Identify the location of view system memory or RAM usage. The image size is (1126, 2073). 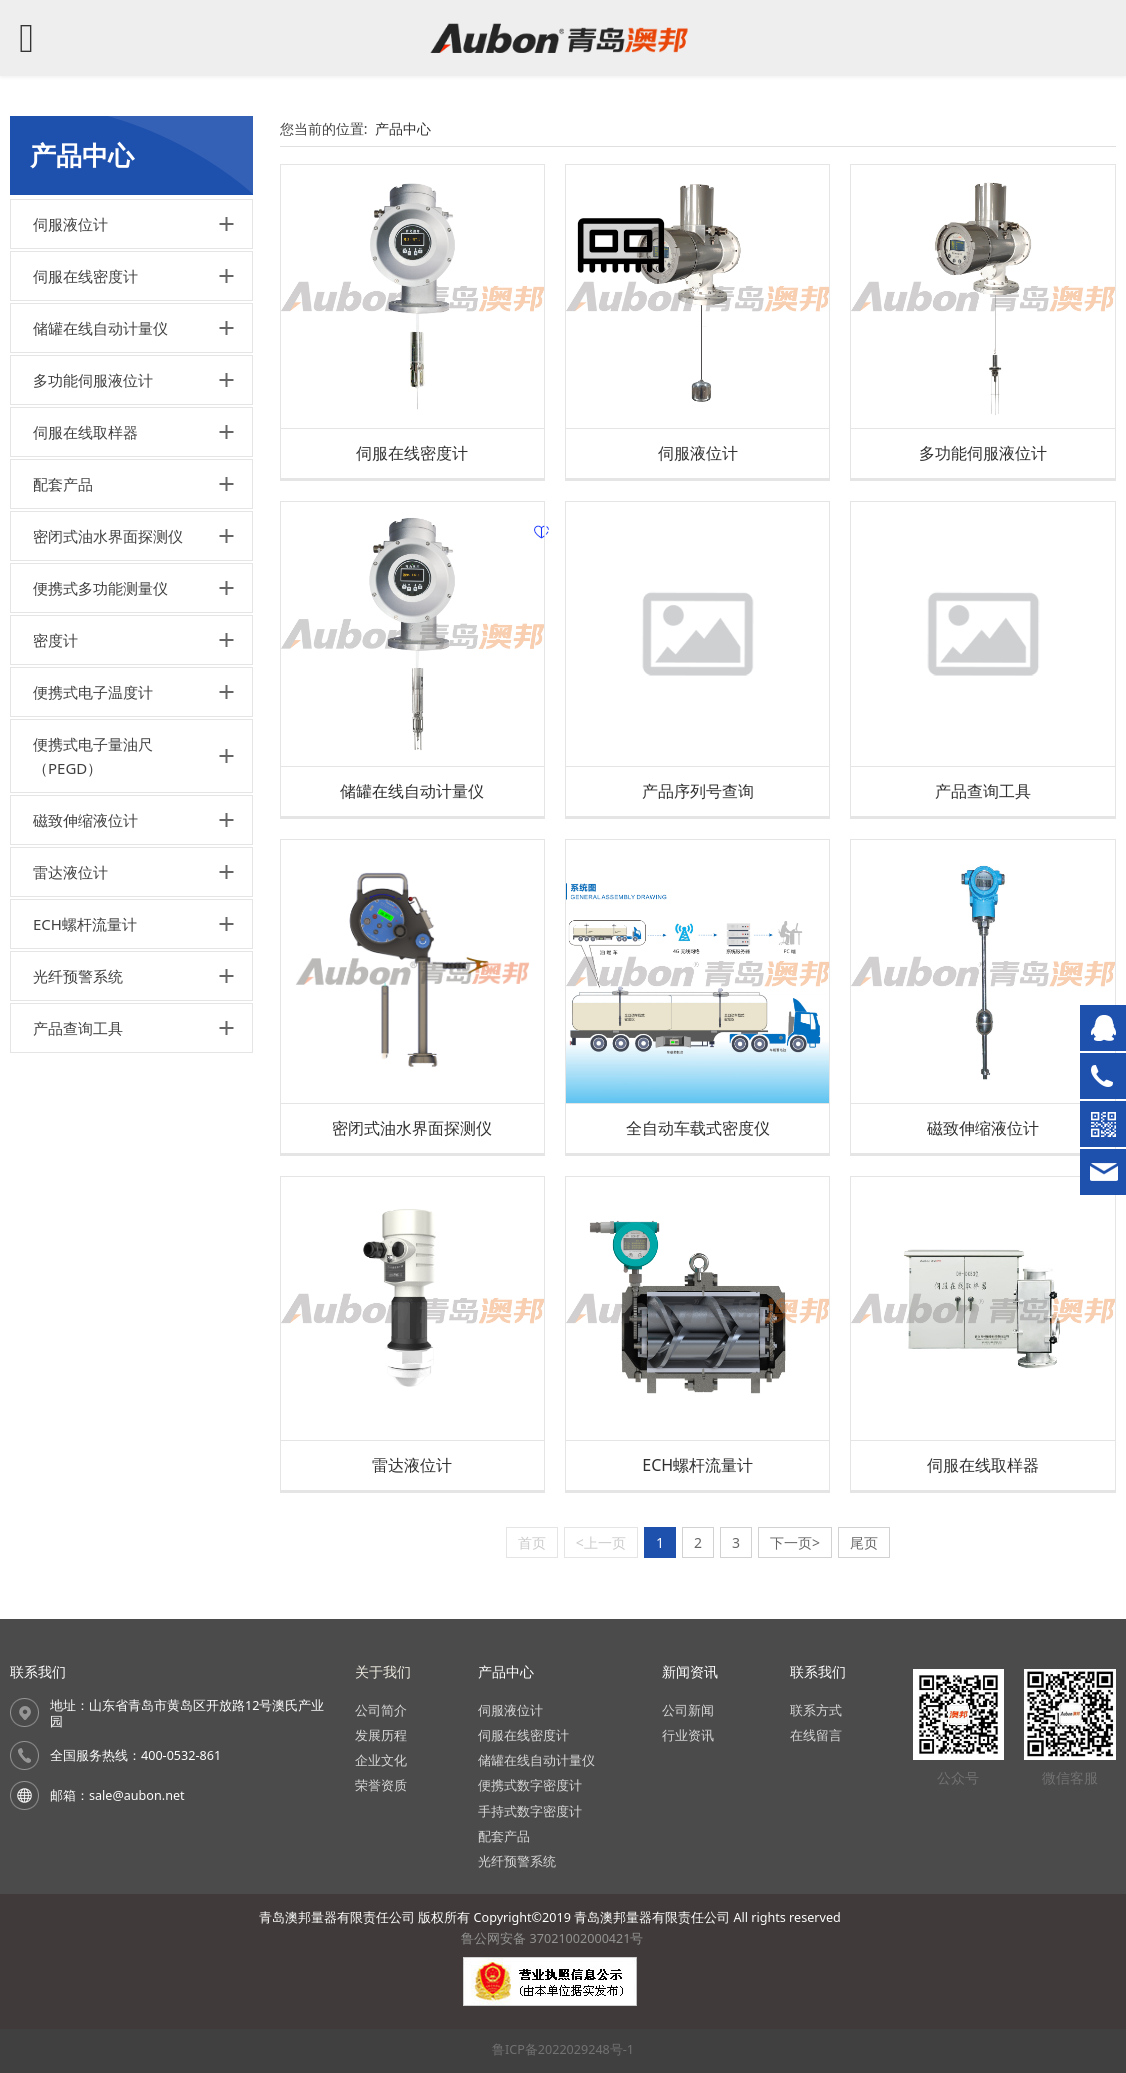
(621, 244).